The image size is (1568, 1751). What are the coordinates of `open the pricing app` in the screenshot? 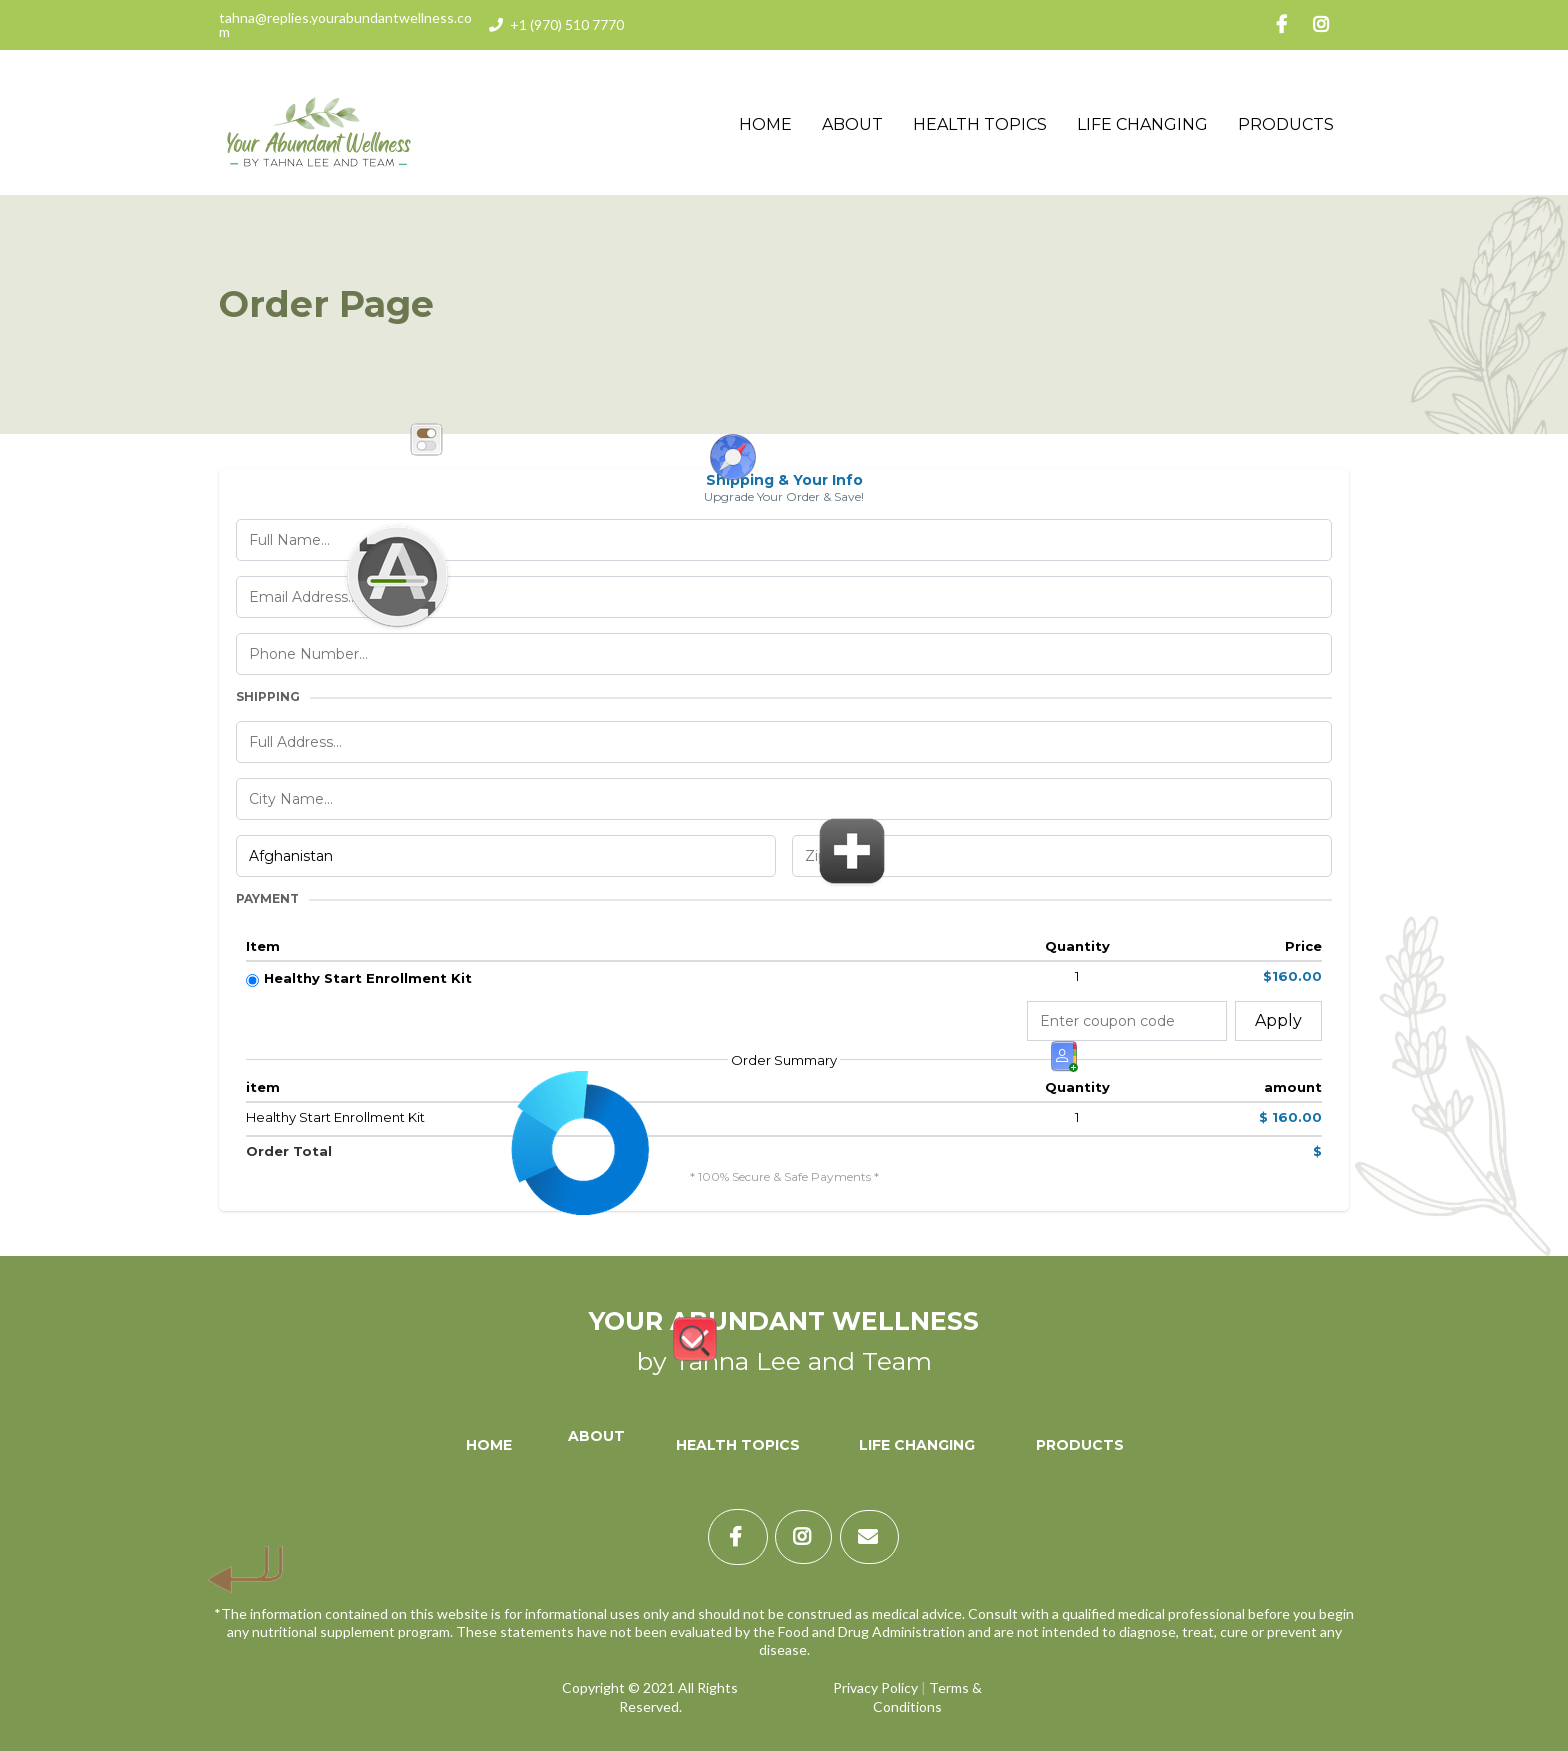 It's located at (580, 1143).